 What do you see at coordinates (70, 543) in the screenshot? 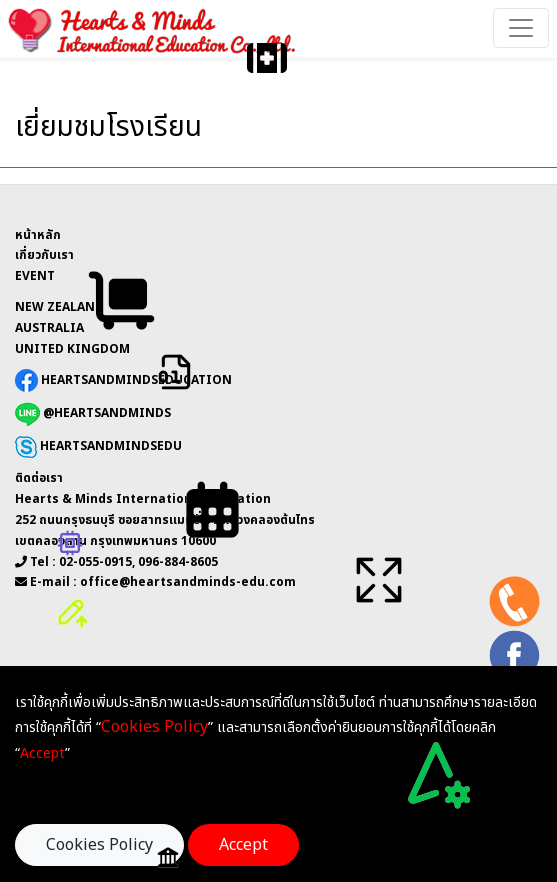
I see `view system processor information` at bounding box center [70, 543].